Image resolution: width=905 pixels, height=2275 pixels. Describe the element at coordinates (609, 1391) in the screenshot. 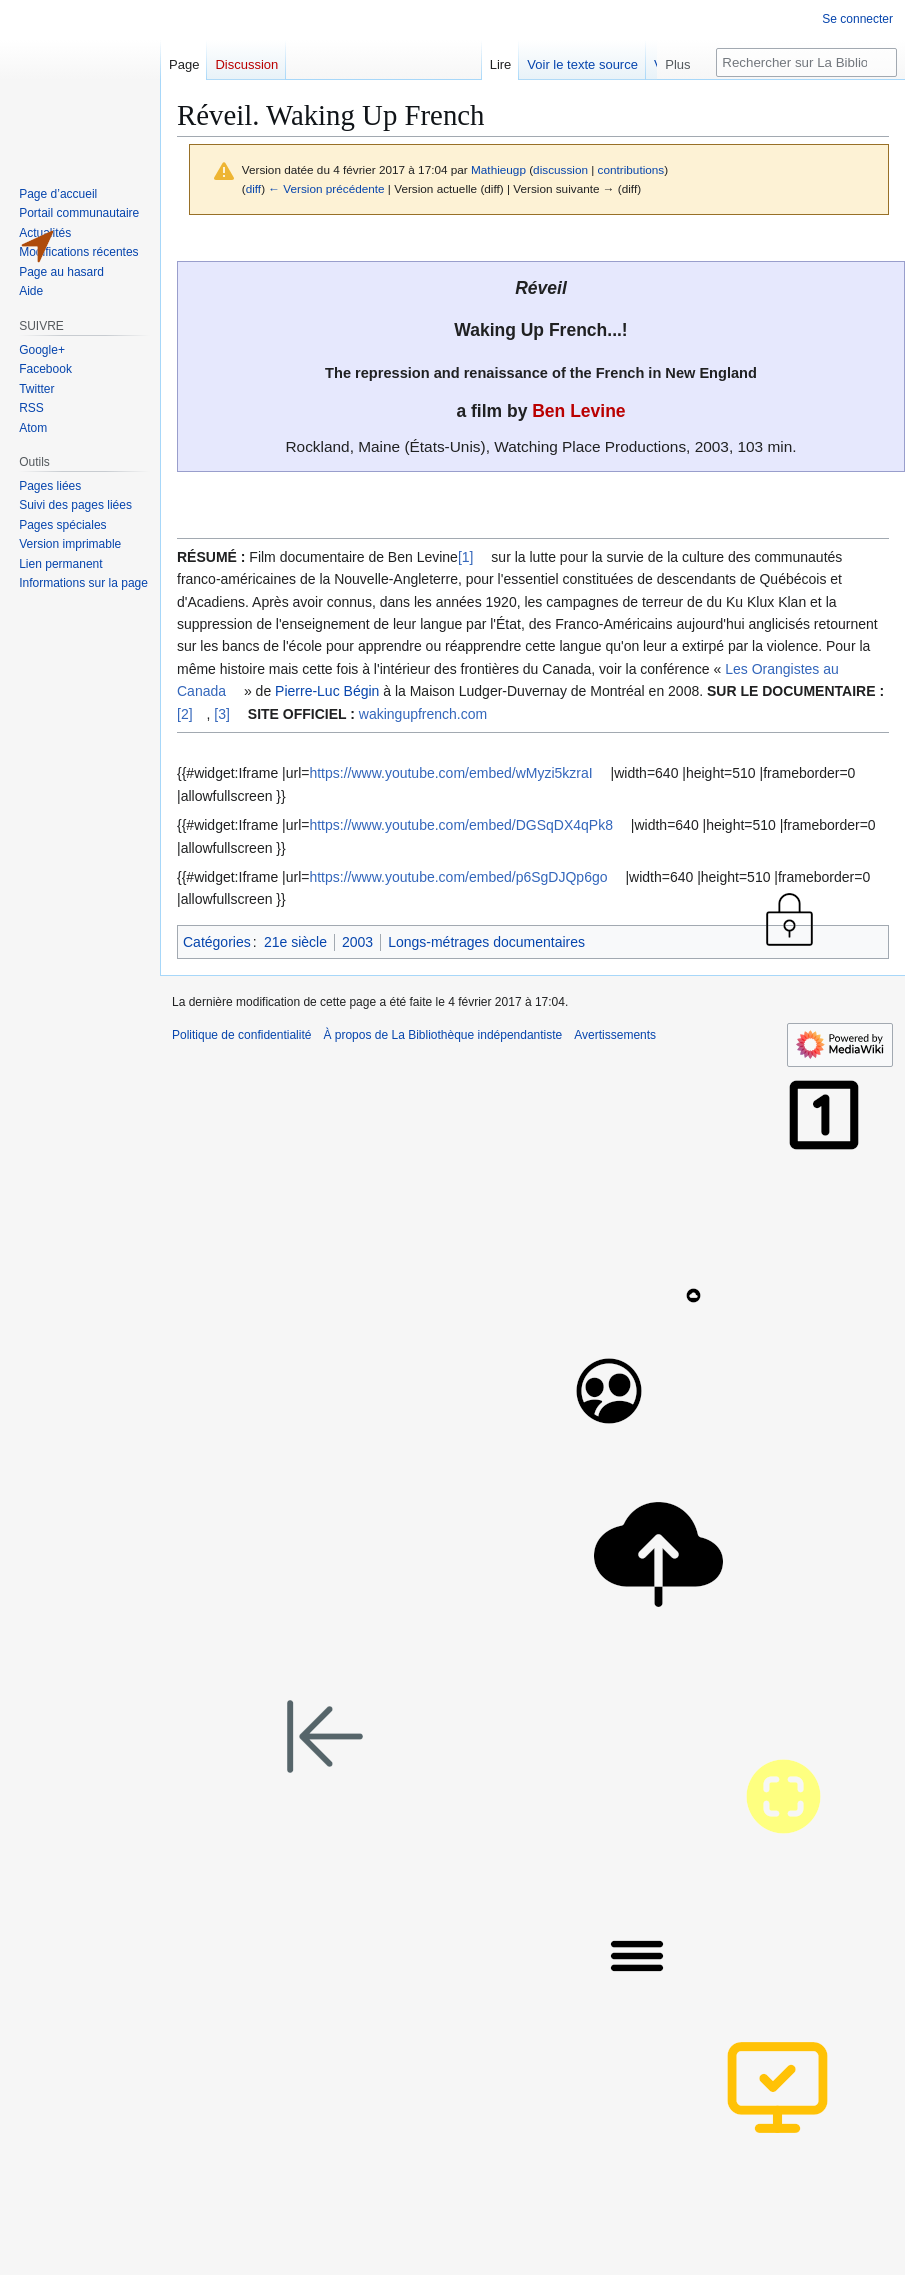

I see `view group or team members` at that location.